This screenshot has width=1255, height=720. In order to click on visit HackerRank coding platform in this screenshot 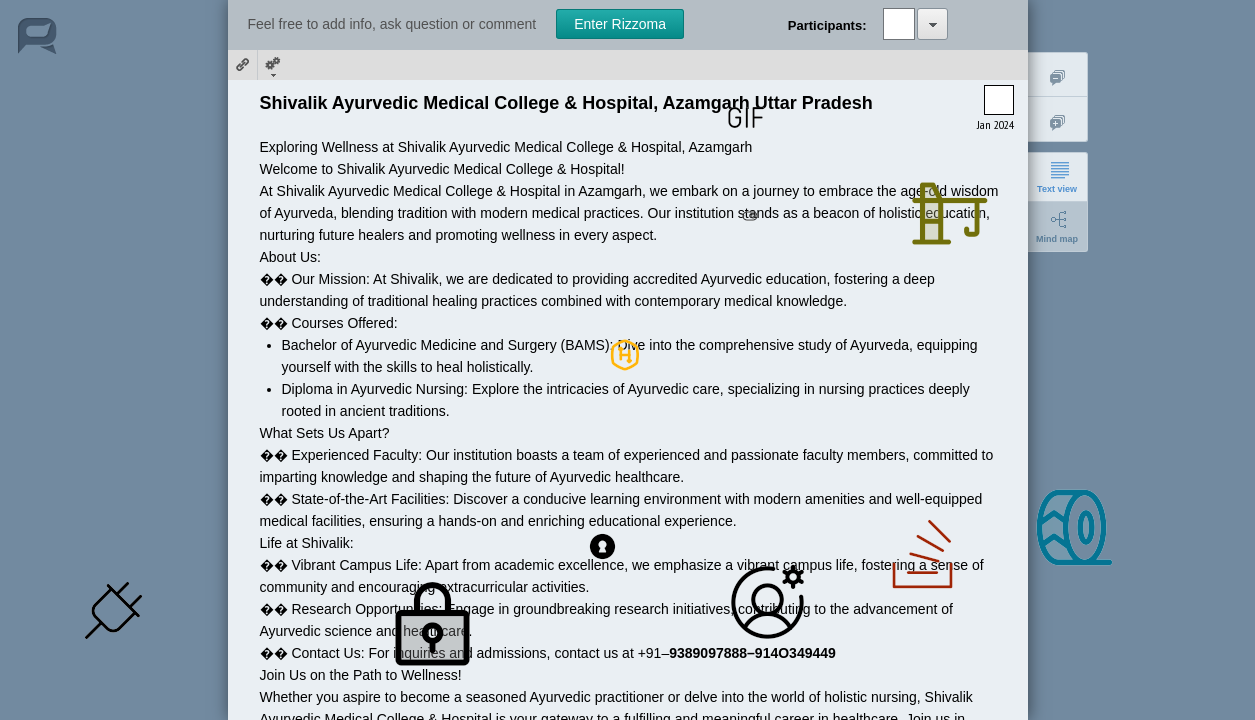, I will do `click(625, 355)`.